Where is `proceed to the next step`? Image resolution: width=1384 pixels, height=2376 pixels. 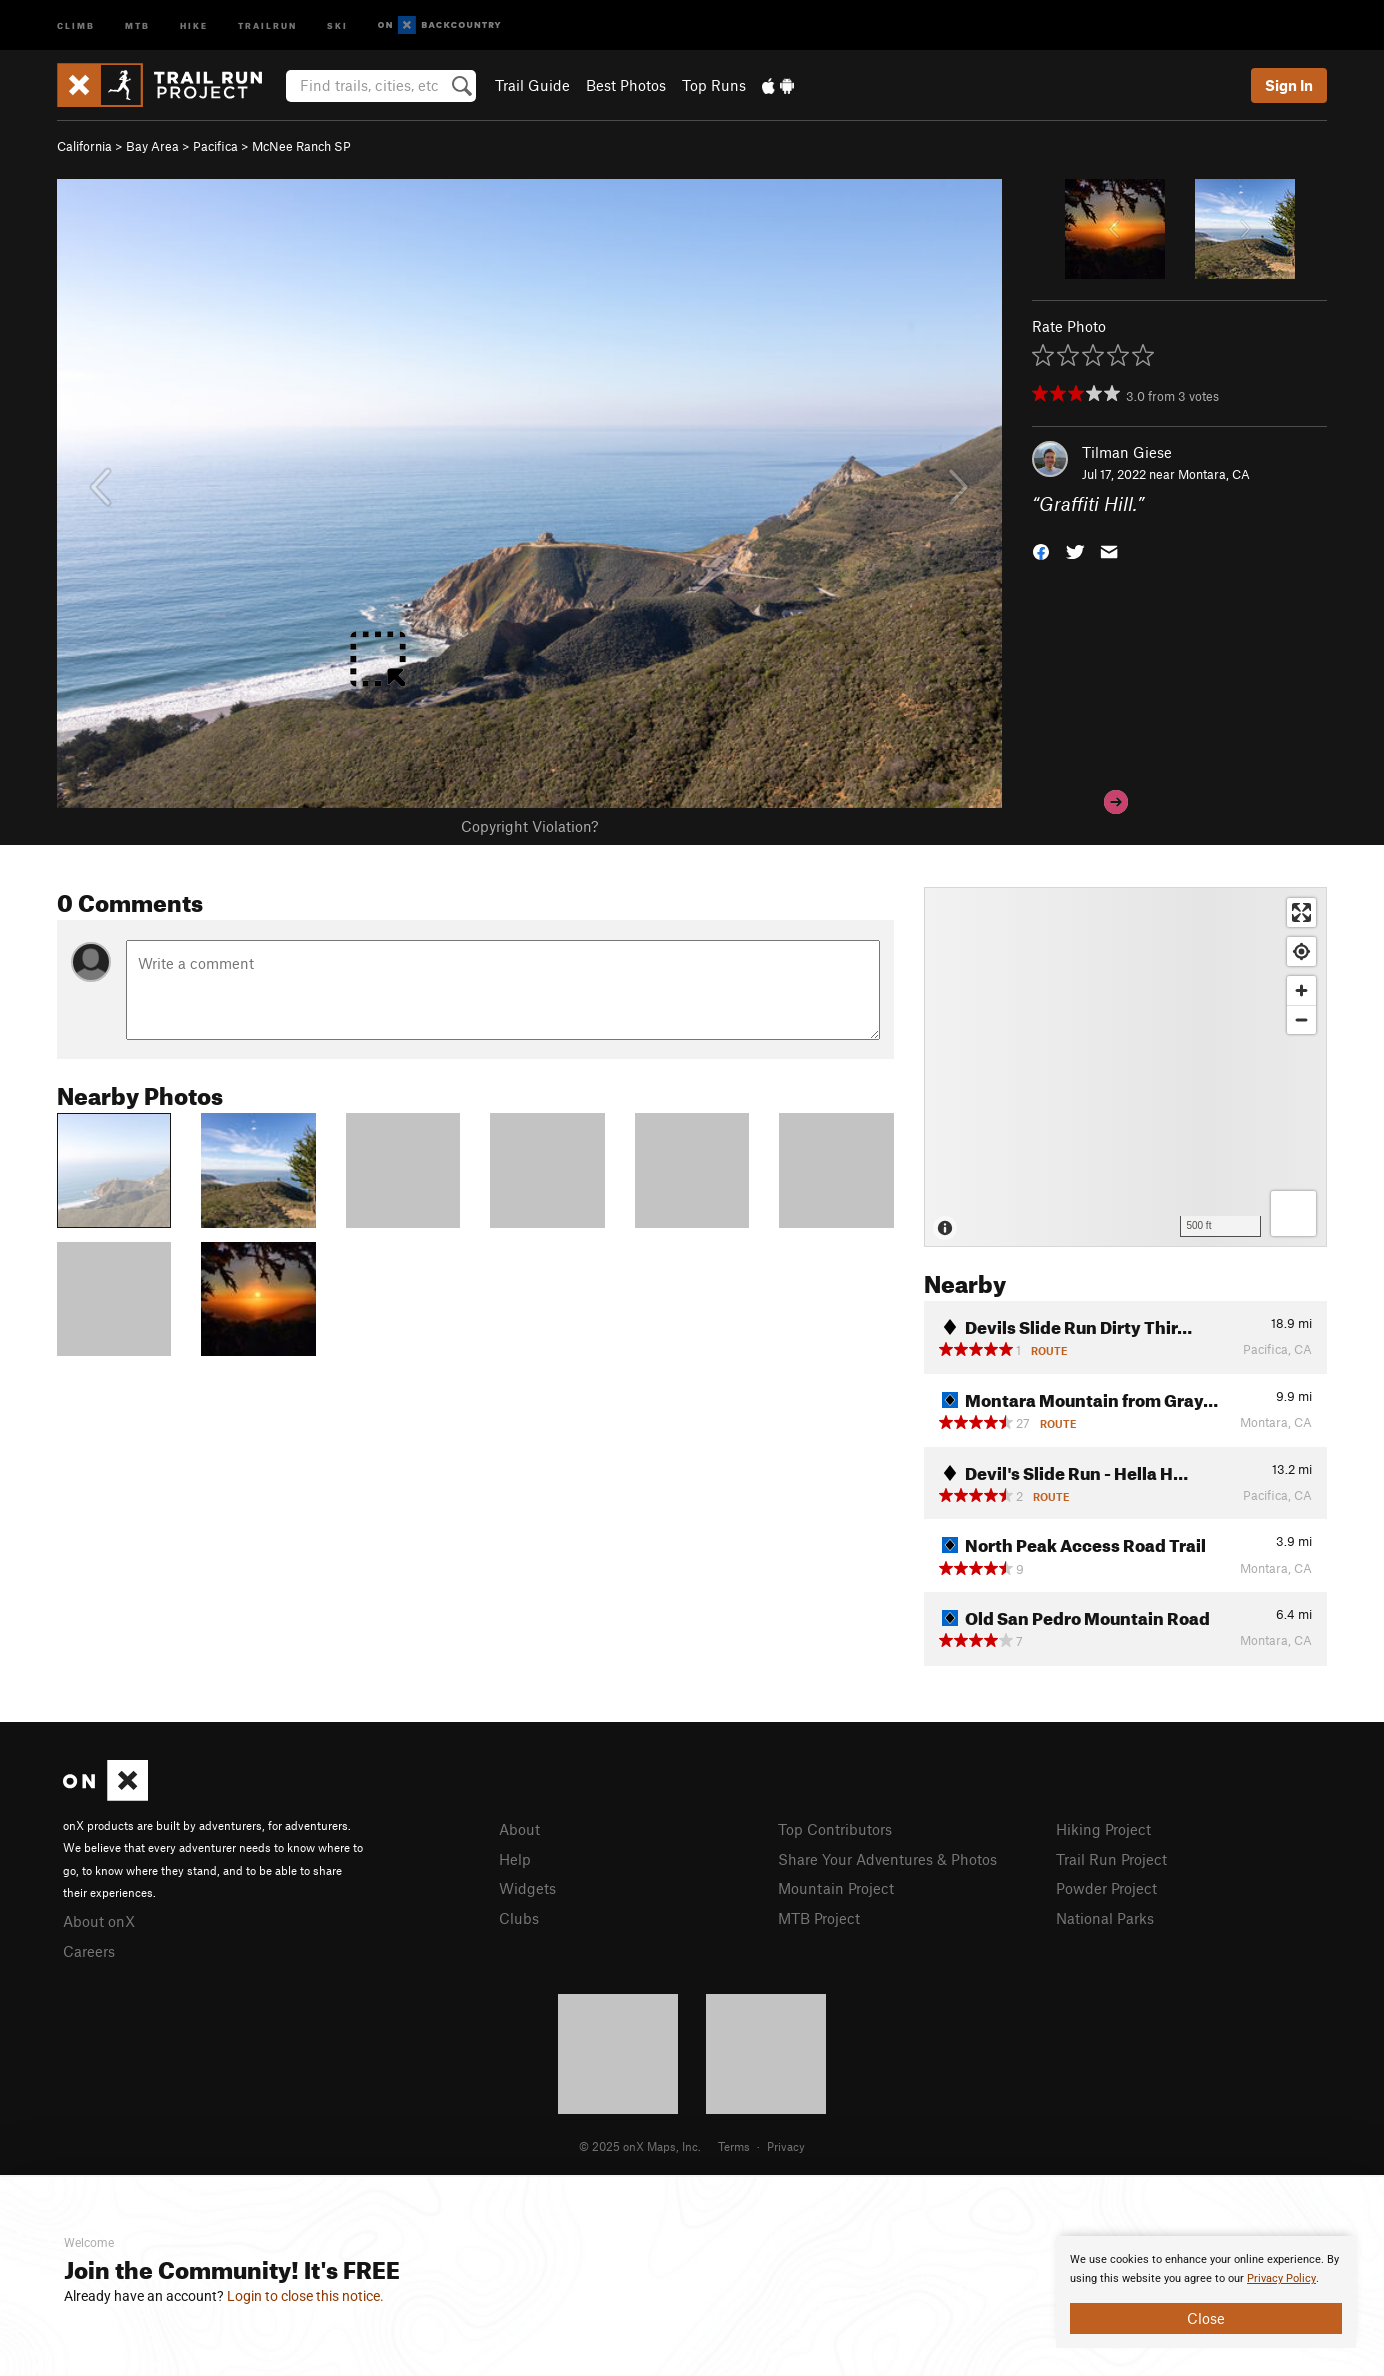
proceed to the next step is located at coordinates (1116, 802).